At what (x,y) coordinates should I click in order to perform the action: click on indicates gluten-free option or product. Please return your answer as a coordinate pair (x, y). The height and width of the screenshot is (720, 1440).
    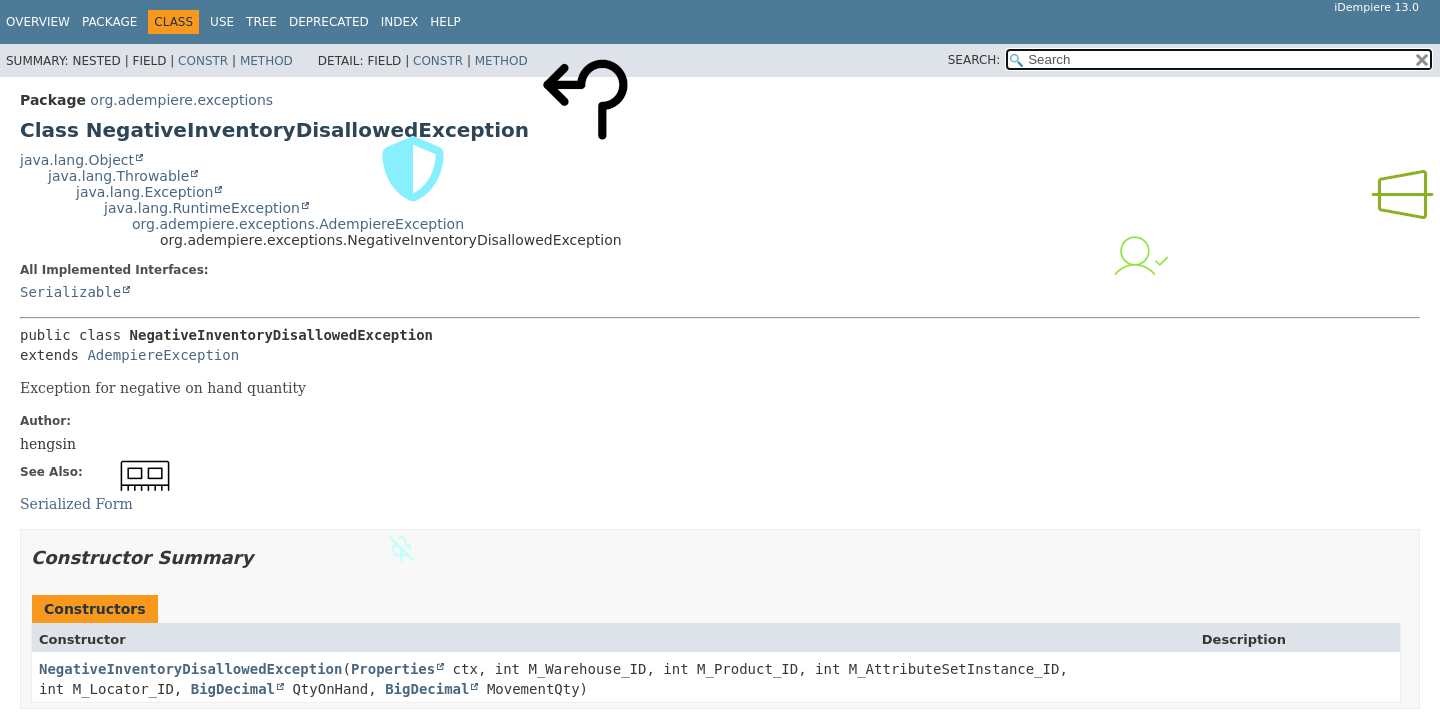
    Looking at the image, I should click on (401, 548).